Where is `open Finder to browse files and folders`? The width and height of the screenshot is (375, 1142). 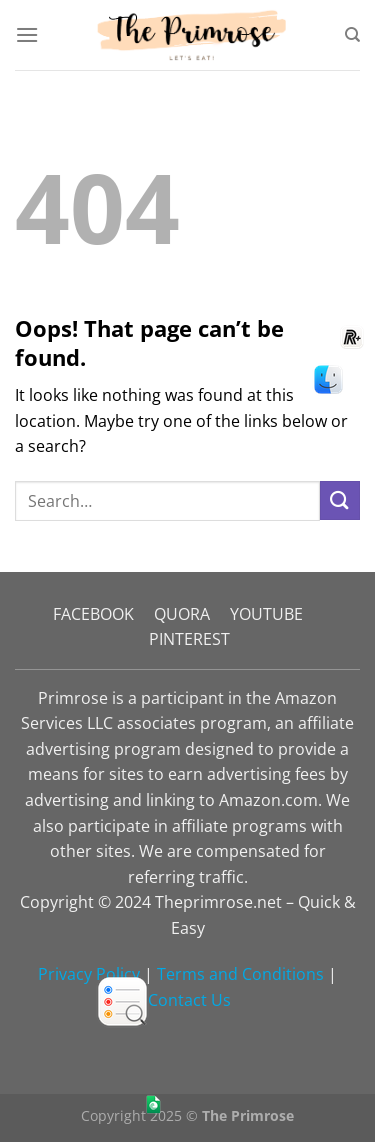
open Finder to browse files and folders is located at coordinates (328, 379).